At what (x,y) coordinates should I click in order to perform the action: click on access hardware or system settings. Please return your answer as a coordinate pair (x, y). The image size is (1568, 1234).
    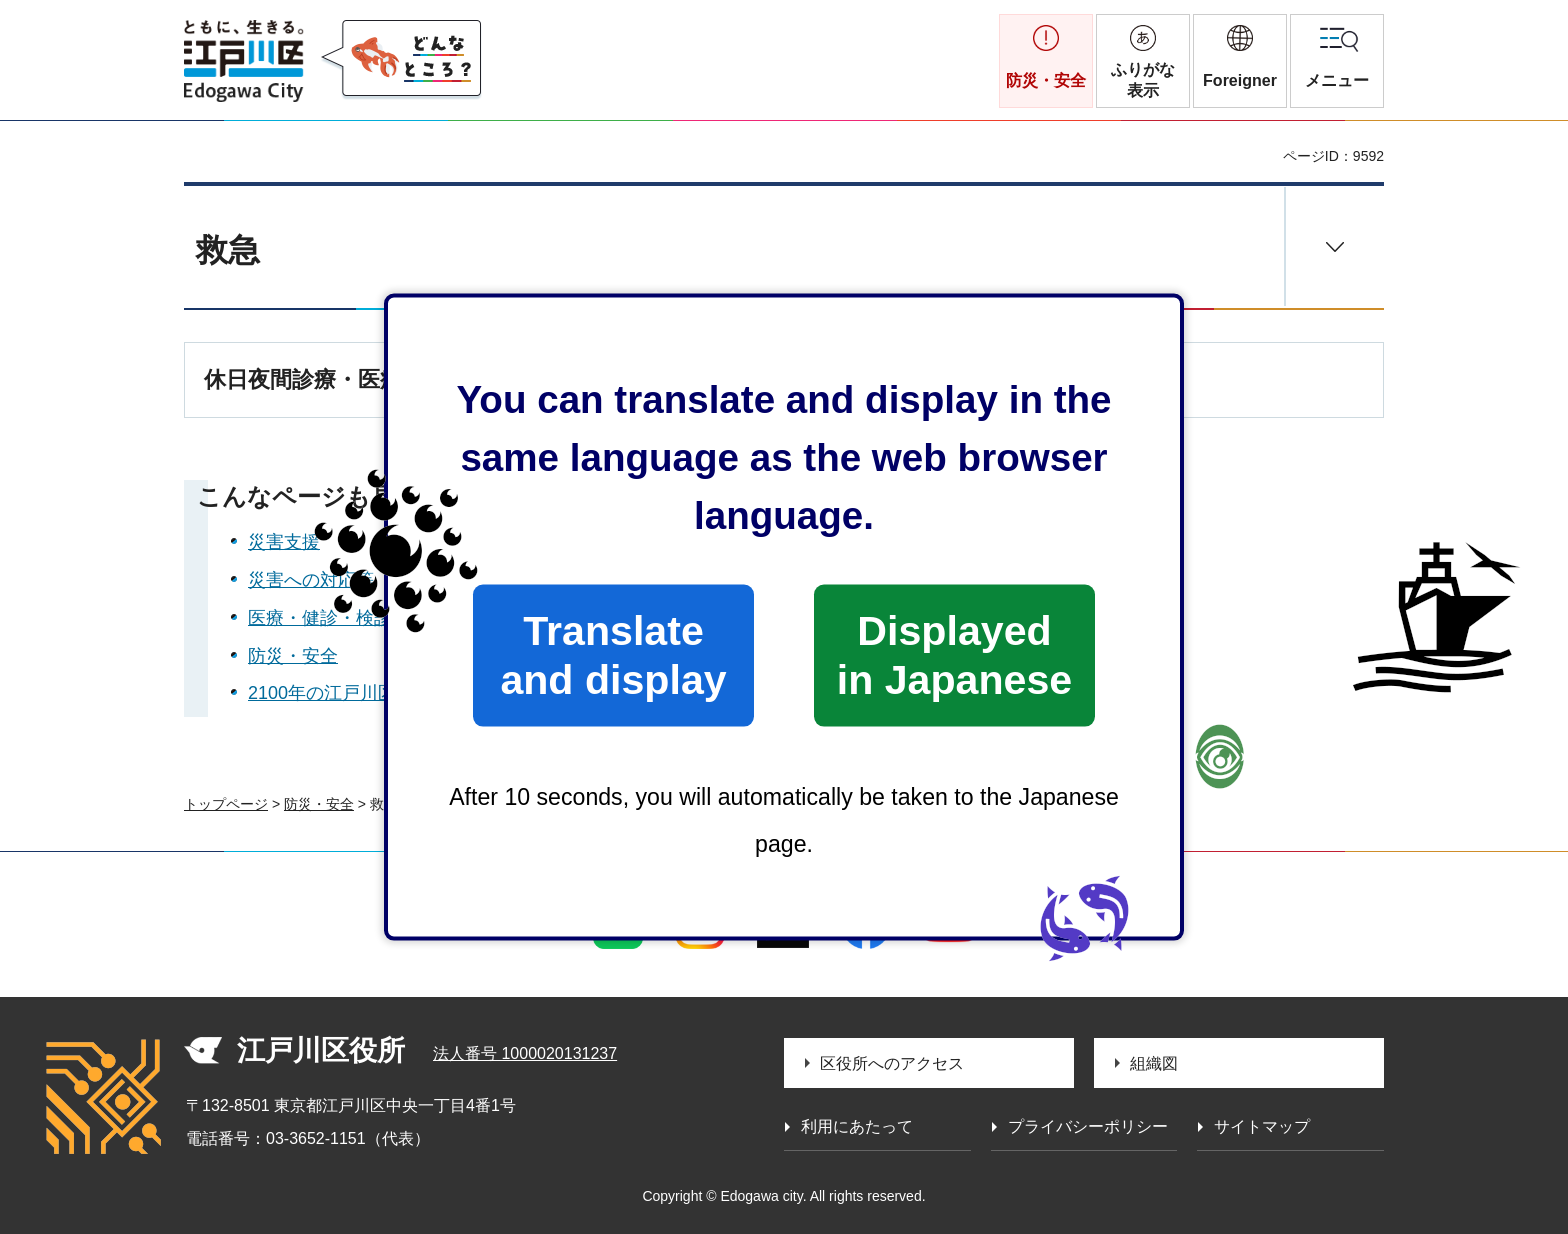
    Looking at the image, I should click on (103, 1096).